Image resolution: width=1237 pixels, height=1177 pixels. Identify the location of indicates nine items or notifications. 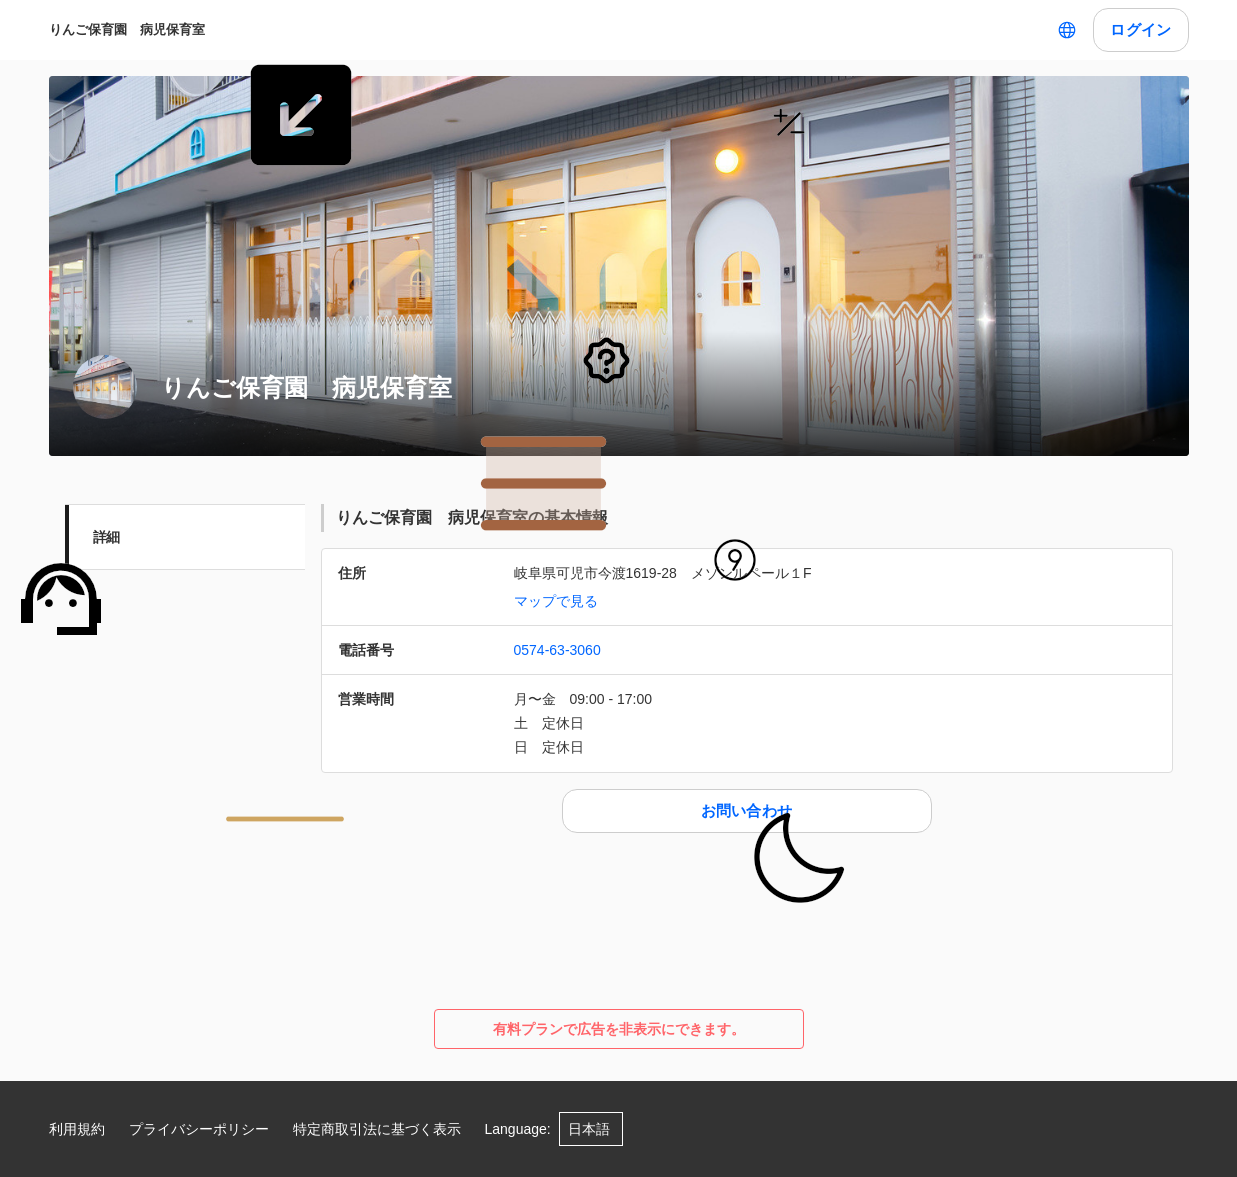
(735, 560).